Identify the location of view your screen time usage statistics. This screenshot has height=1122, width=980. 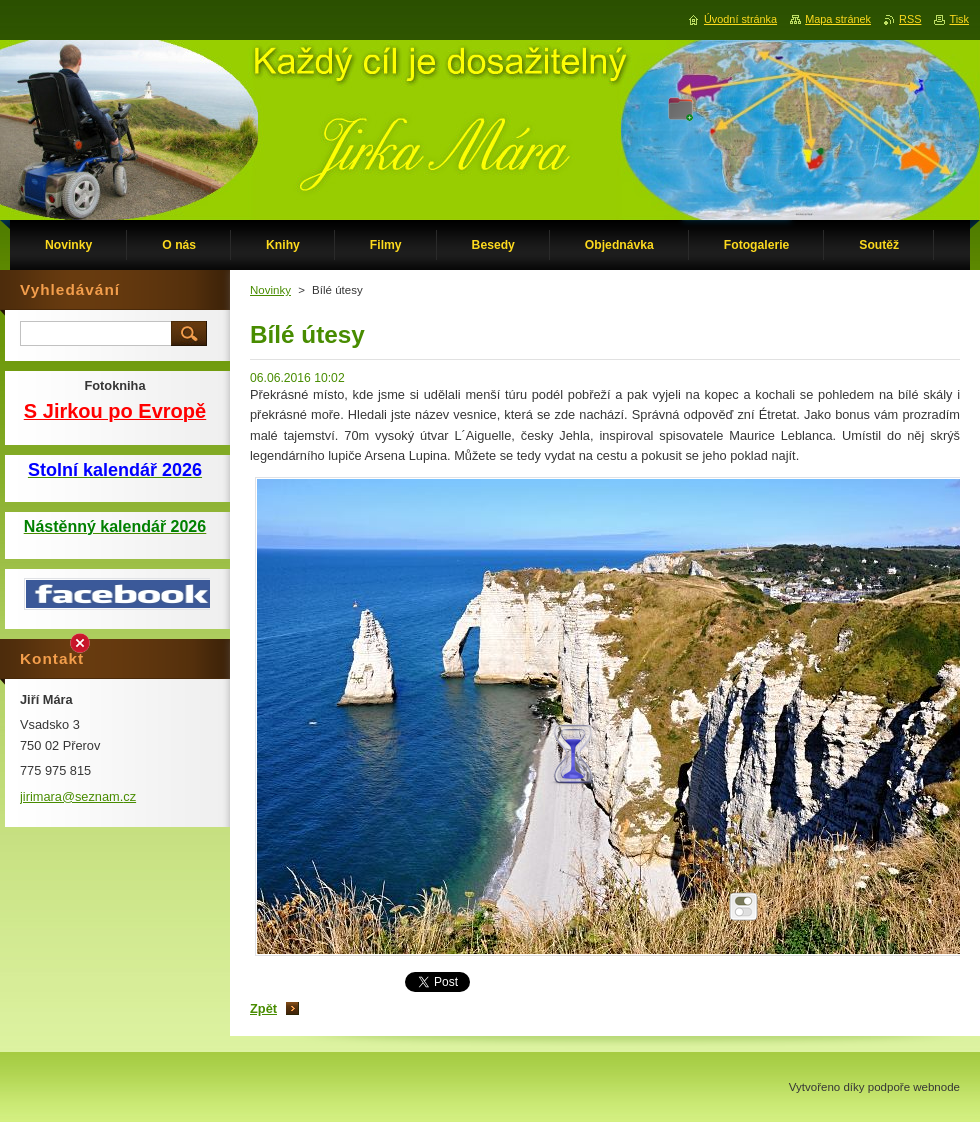
(573, 754).